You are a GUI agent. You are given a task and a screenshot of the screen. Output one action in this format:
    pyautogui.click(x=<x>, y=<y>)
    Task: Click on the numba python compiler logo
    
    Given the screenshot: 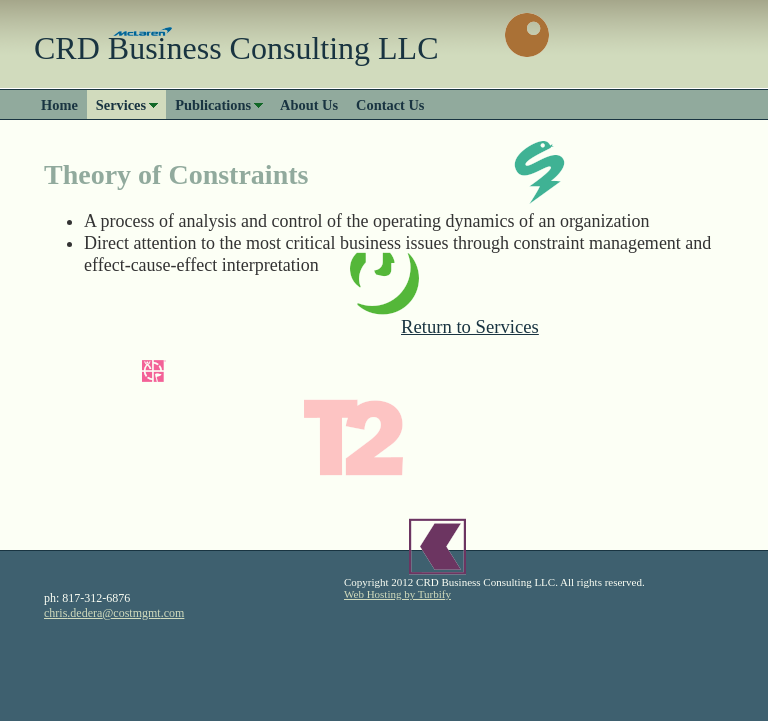 What is the action you would take?
    pyautogui.click(x=539, y=172)
    